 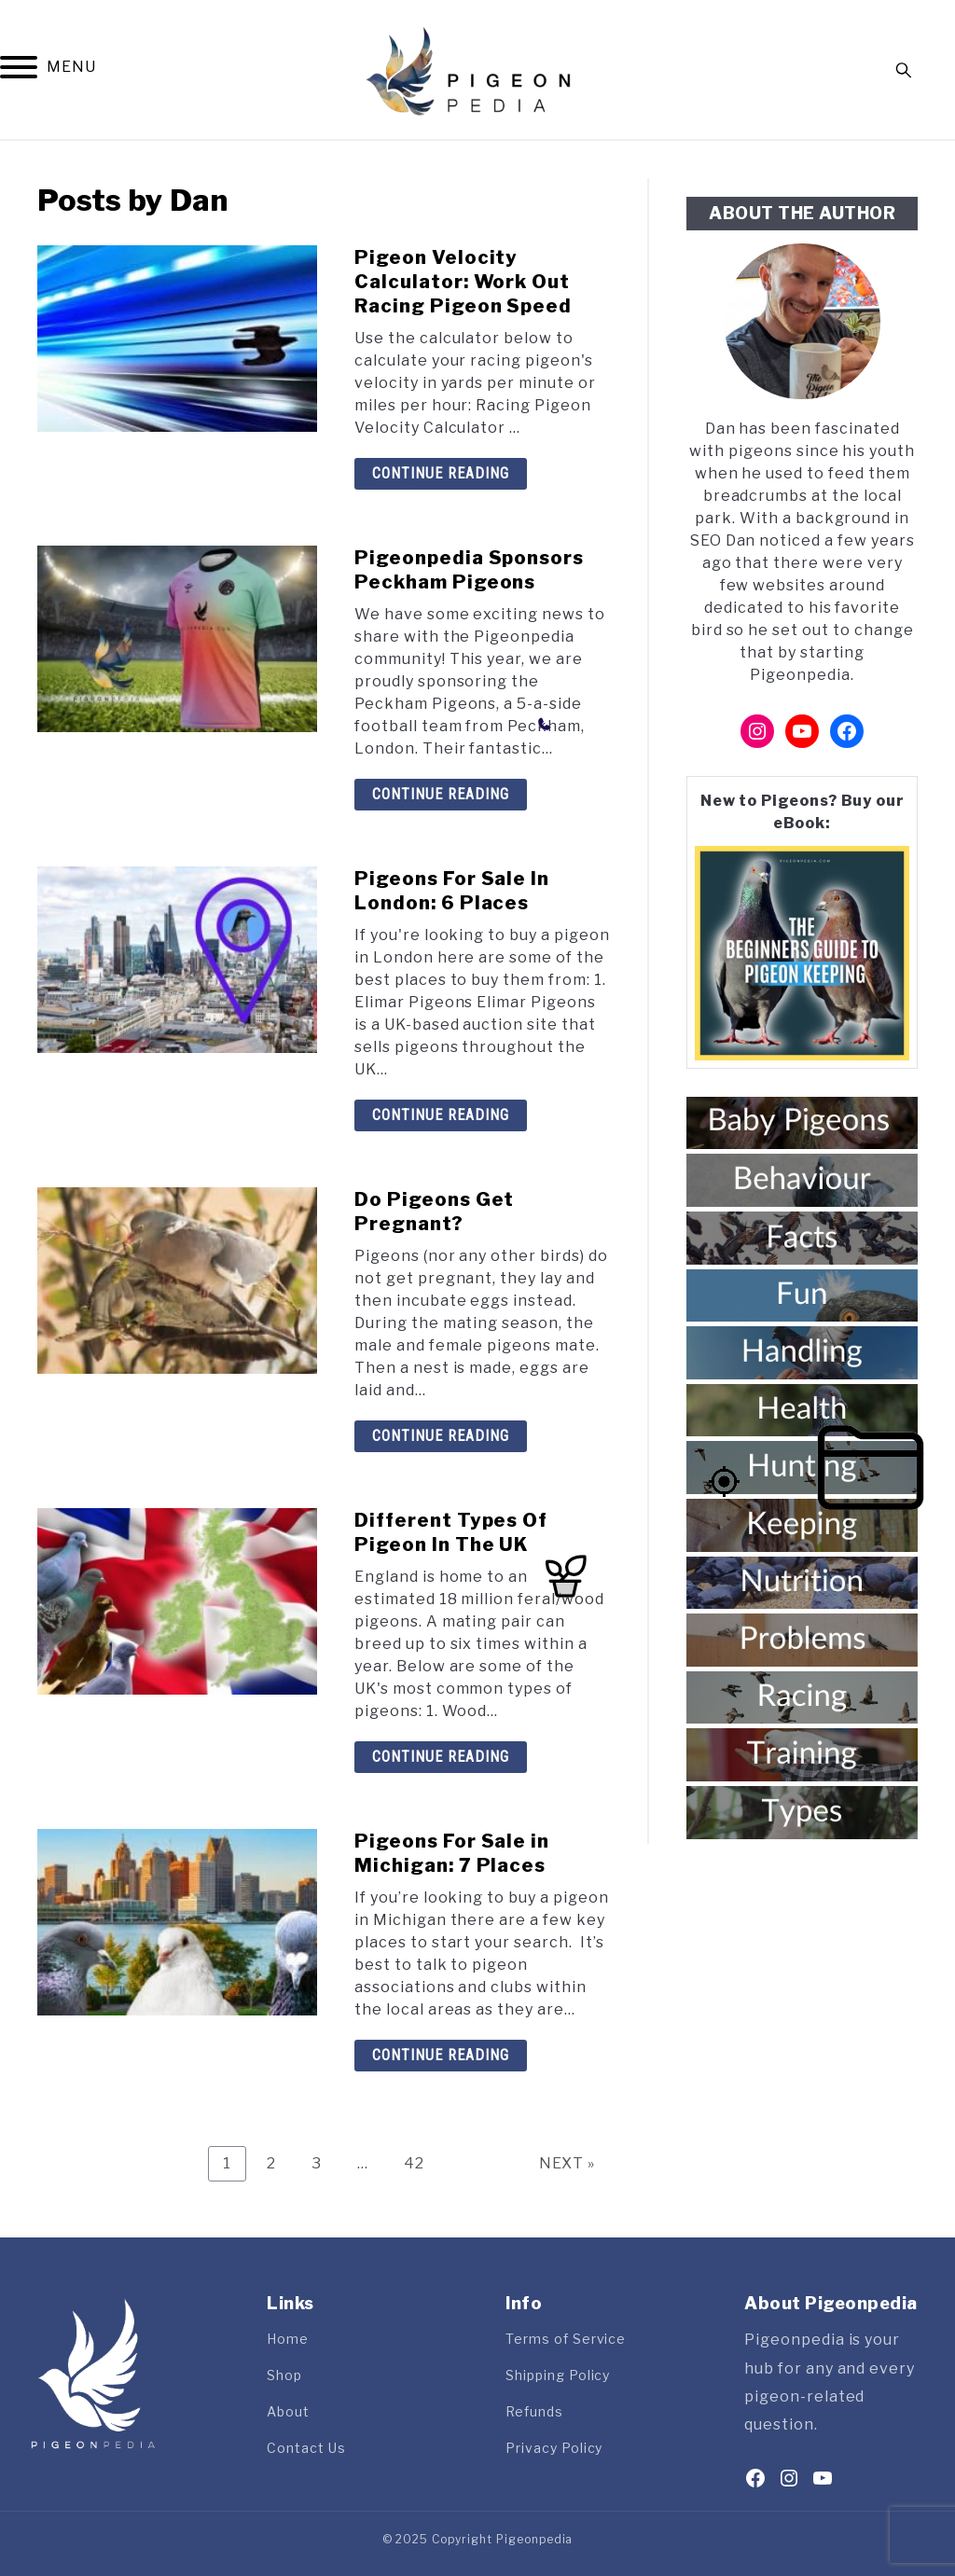 I want to click on make a phone call, so click(x=544, y=724).